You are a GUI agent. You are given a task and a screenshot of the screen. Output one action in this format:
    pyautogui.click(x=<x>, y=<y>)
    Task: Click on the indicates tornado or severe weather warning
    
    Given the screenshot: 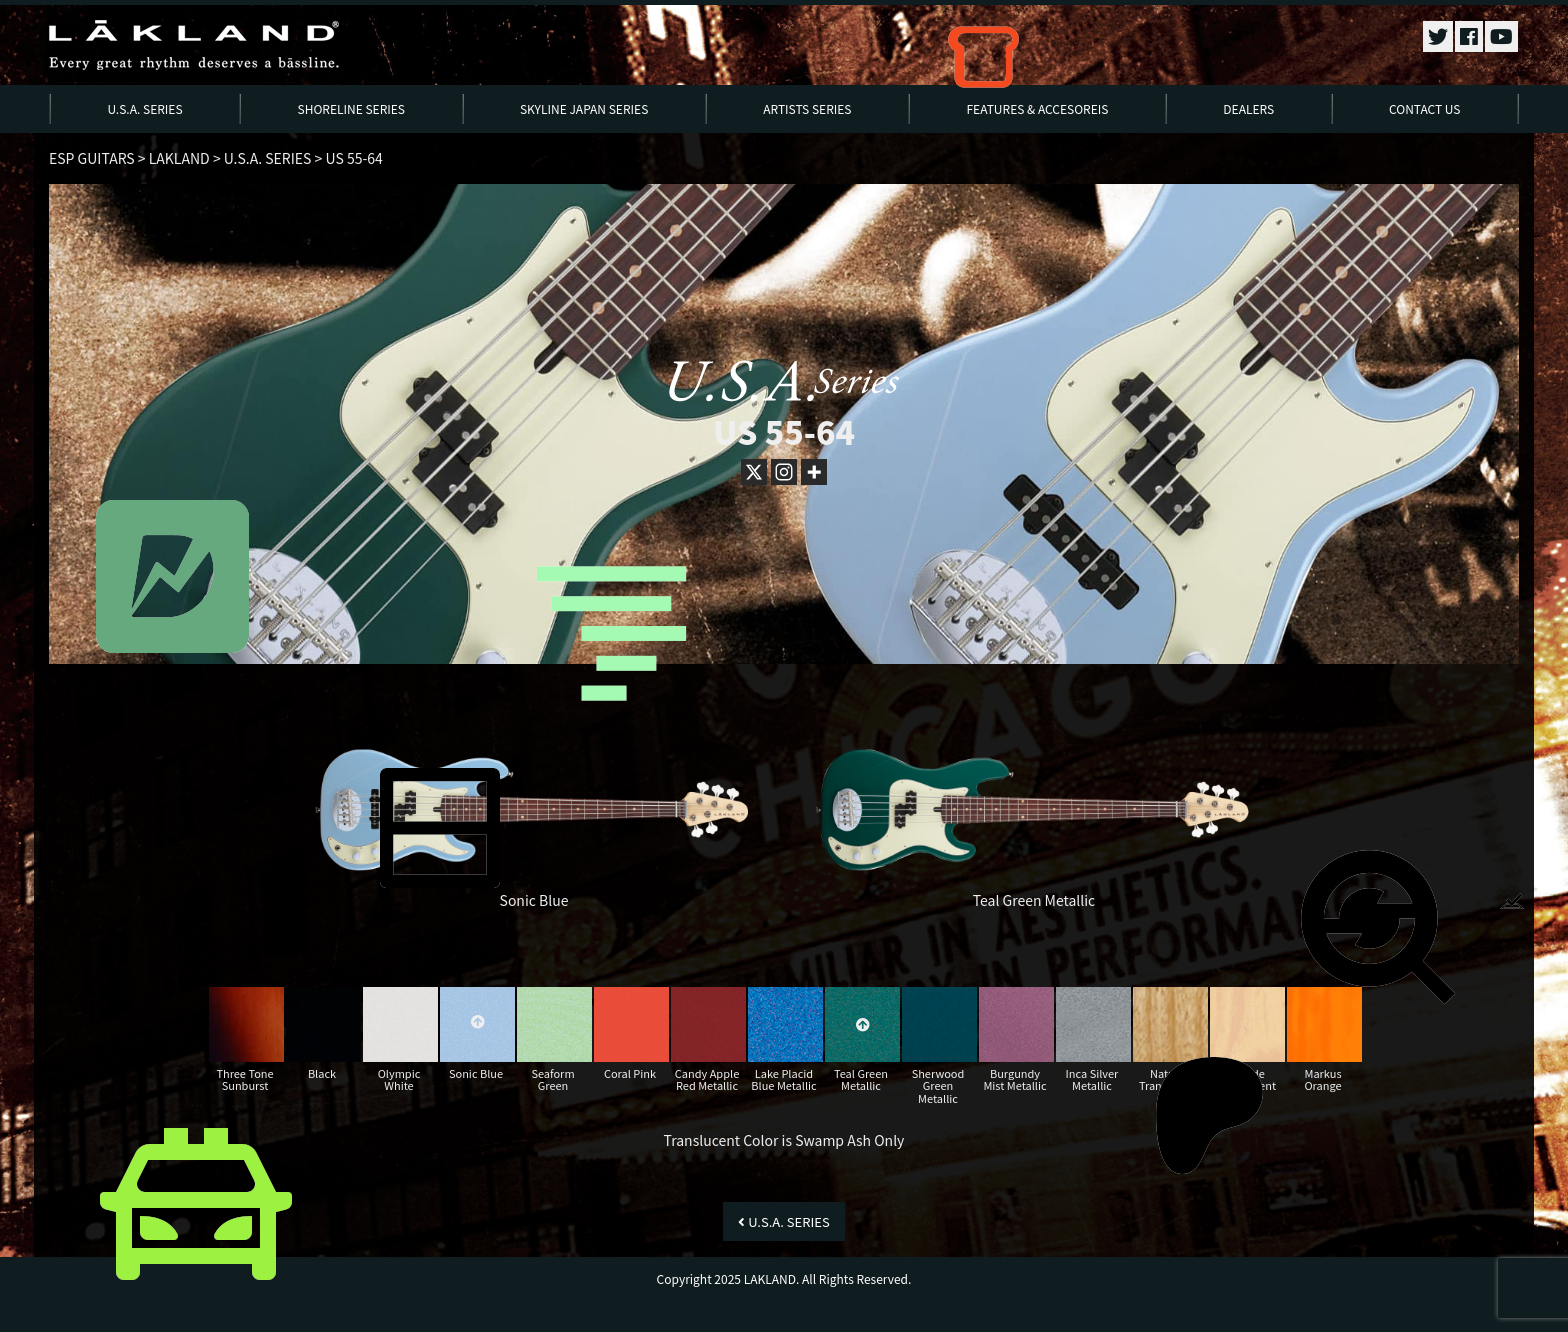 What is the action you would take?
    pyautogui.click(x=611, y=633)
    